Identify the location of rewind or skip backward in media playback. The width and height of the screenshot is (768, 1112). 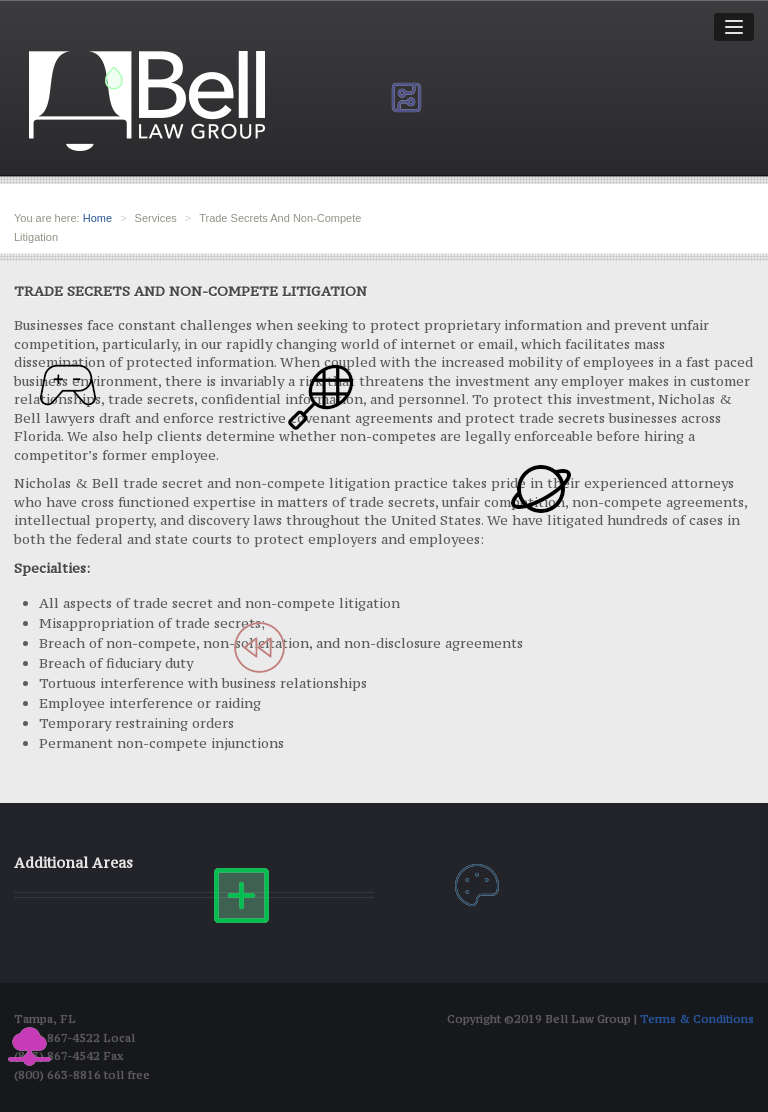
(259, 647).